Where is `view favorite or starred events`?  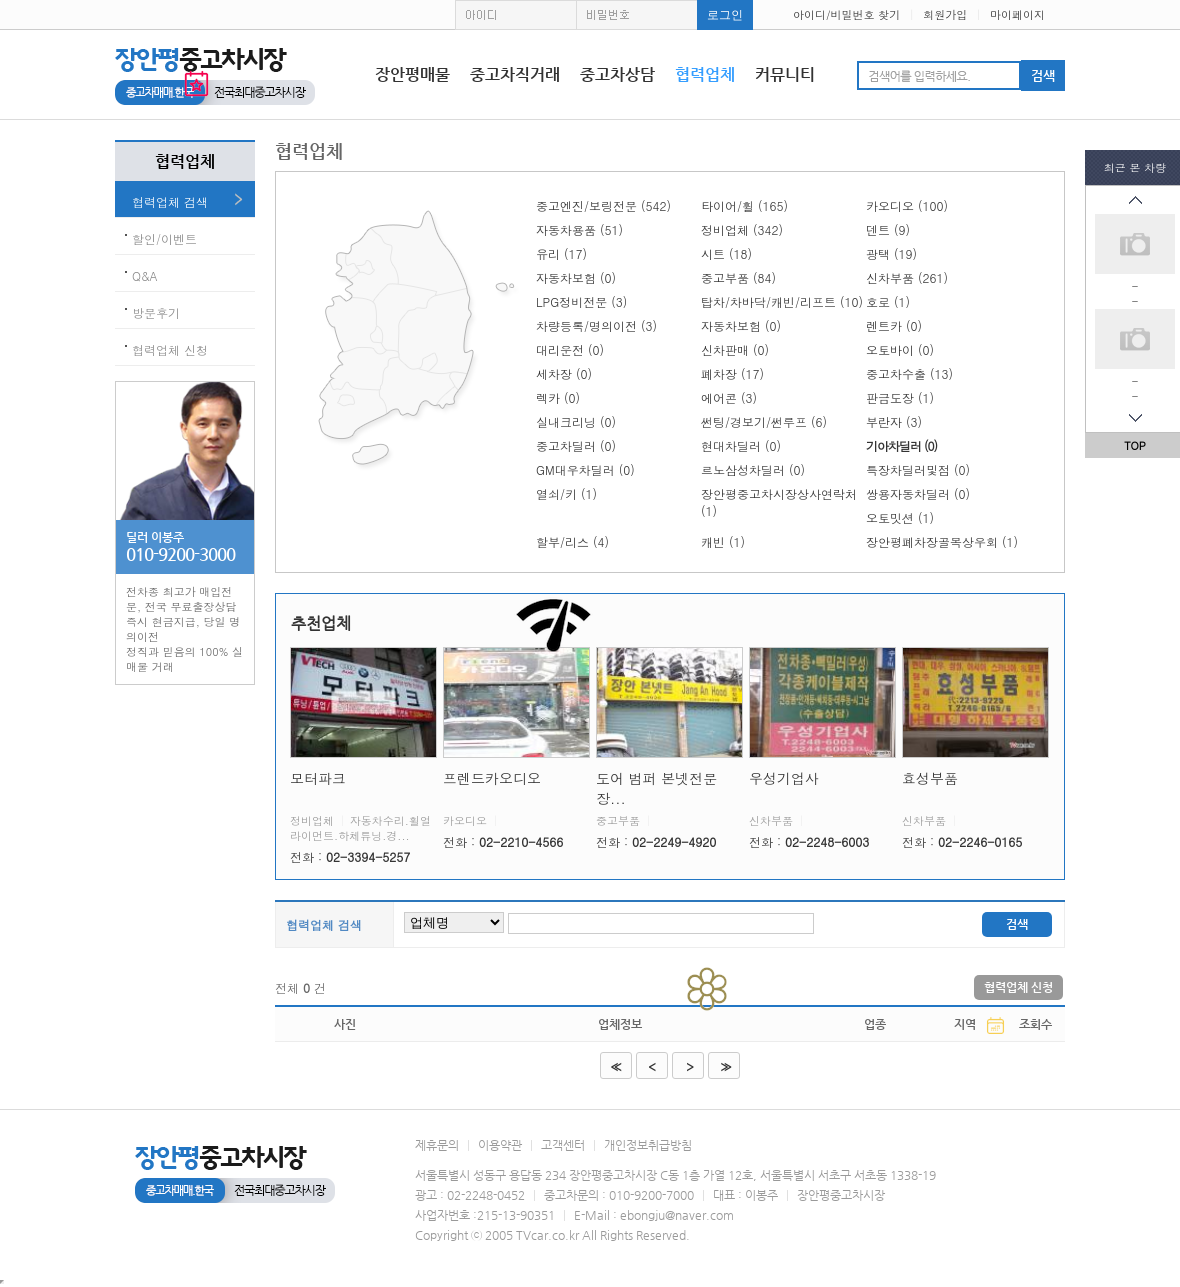
view favorite or starred events is located at coordinates (196, 84).